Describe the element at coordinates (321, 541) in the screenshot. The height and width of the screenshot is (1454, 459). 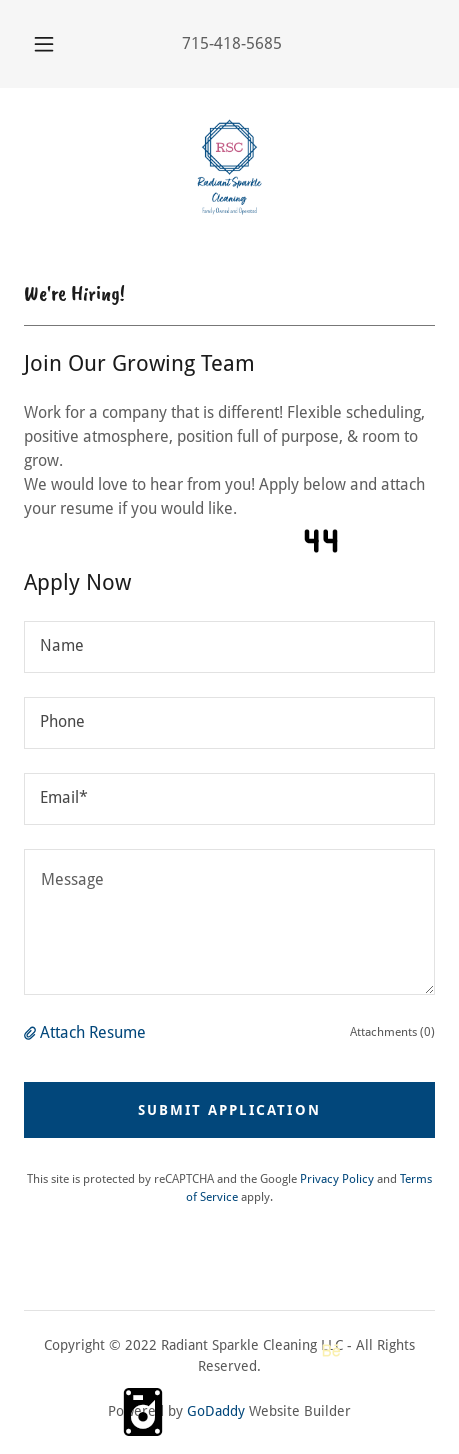
I see `indicates item number 44 in a list or sequence` at that location.